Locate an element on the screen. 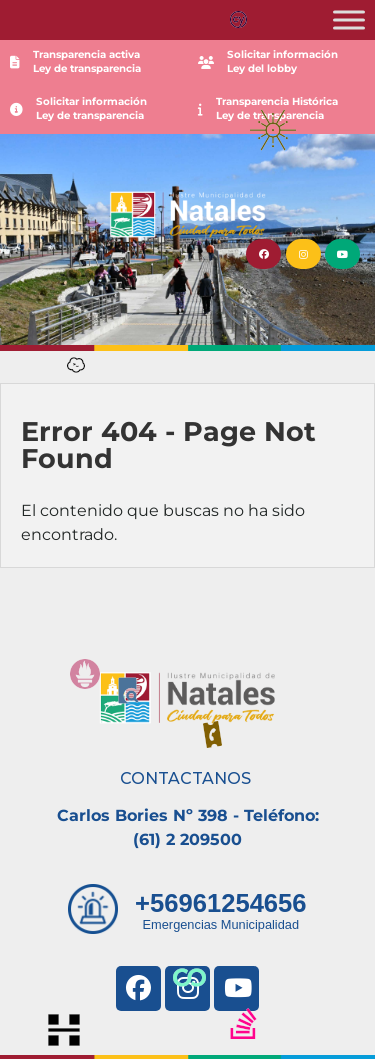  open termius ssh client is located at coordinates (76, 365).